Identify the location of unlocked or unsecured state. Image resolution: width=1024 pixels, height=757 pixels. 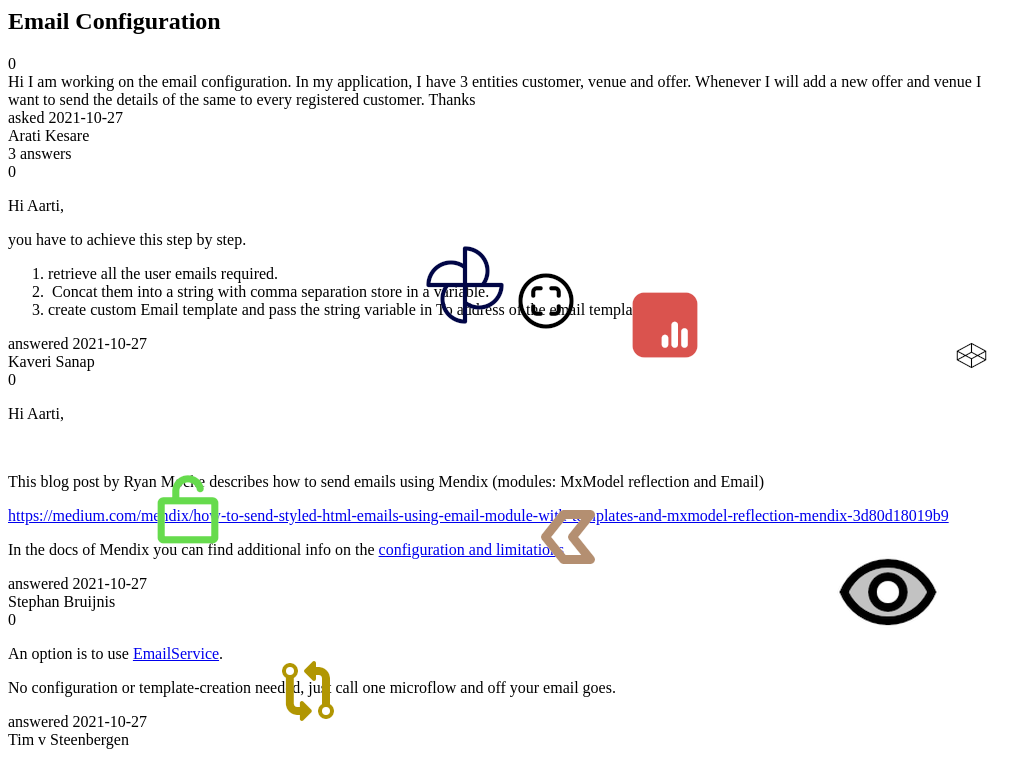
(188, 513).